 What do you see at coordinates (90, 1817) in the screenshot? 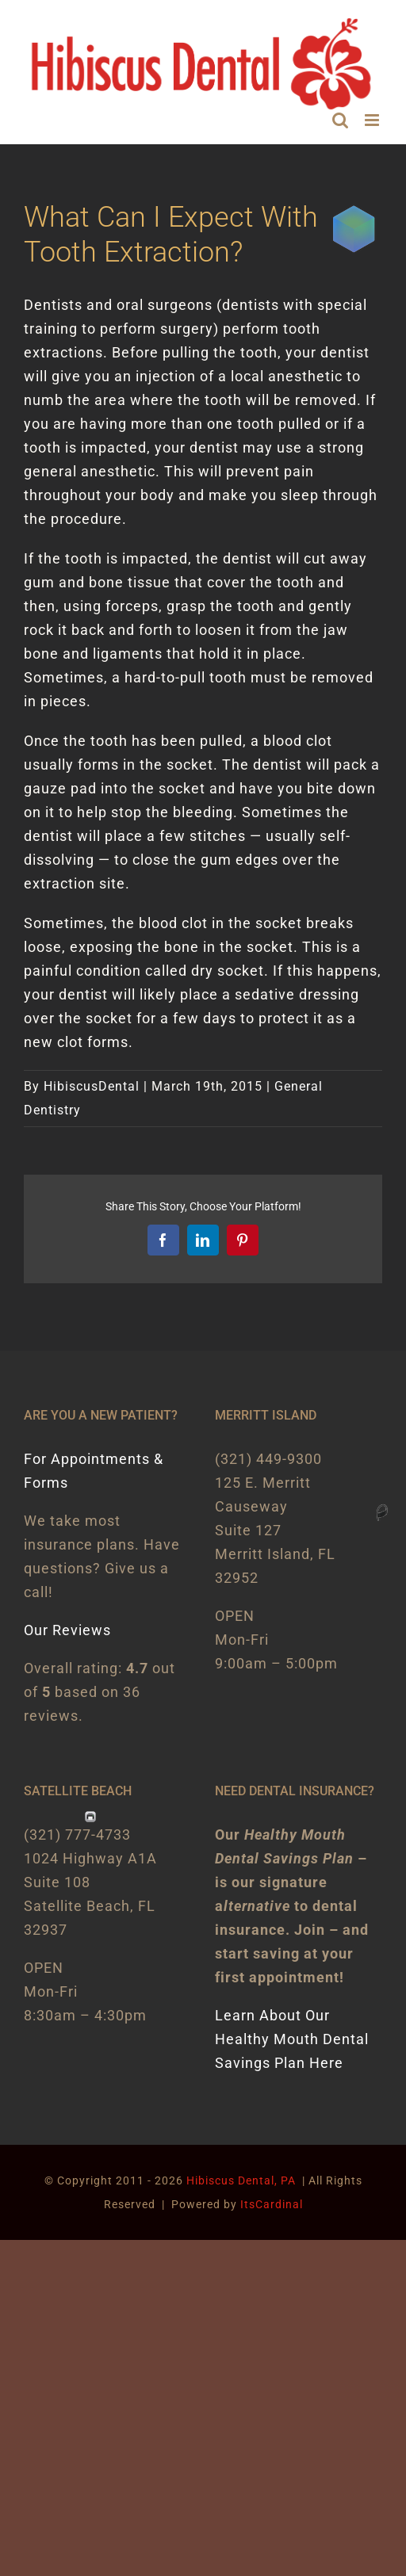
I see `open print center to manage print jobs` at bounding box center [90, 1817].